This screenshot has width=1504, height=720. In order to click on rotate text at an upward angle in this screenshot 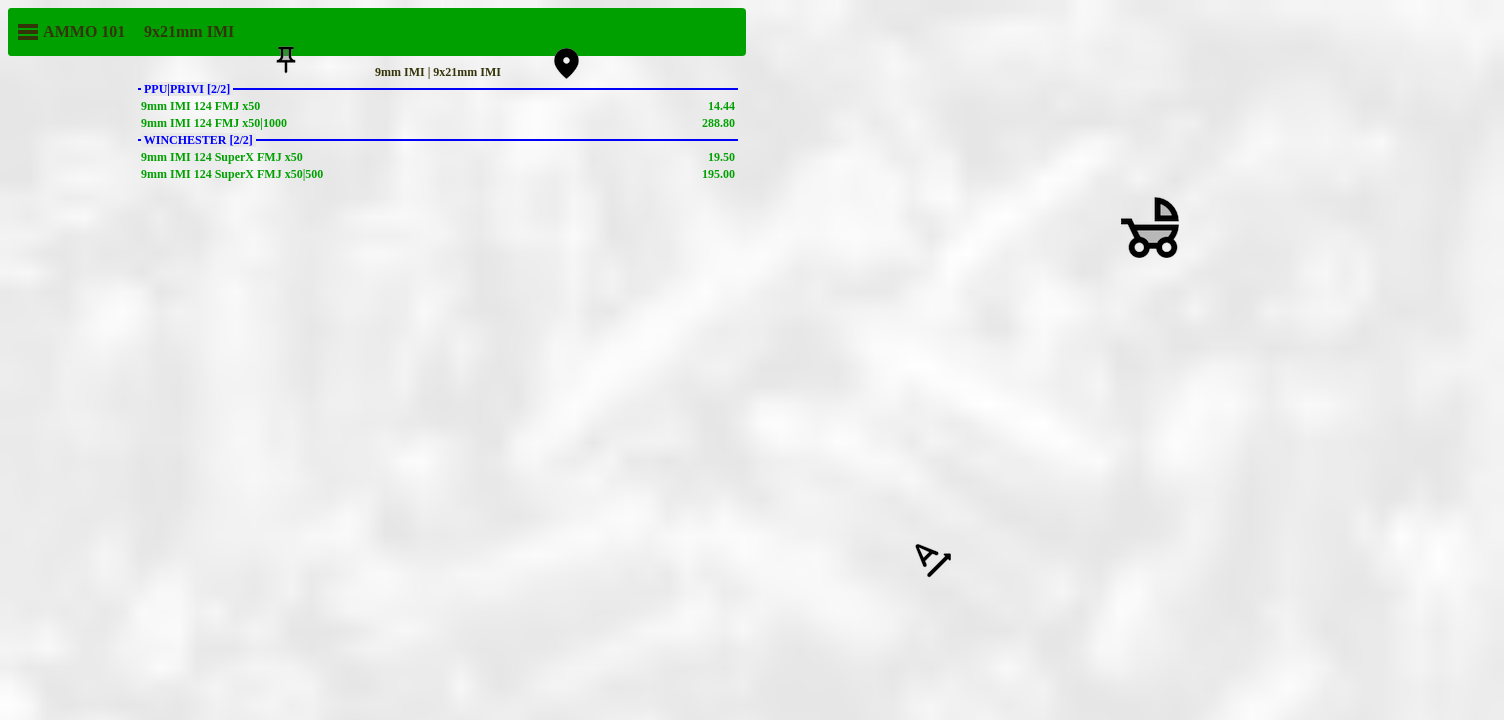, I will do `click(932, 559)`.